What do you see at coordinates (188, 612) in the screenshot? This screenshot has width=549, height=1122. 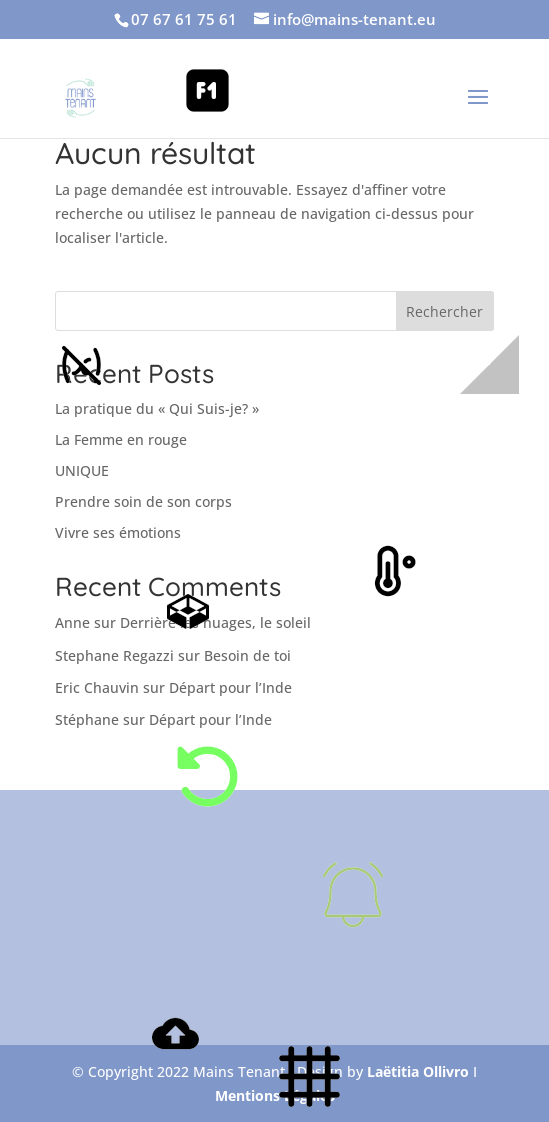 I see `open codepen to view or edit code snippets` at bounding box center [188, 612].